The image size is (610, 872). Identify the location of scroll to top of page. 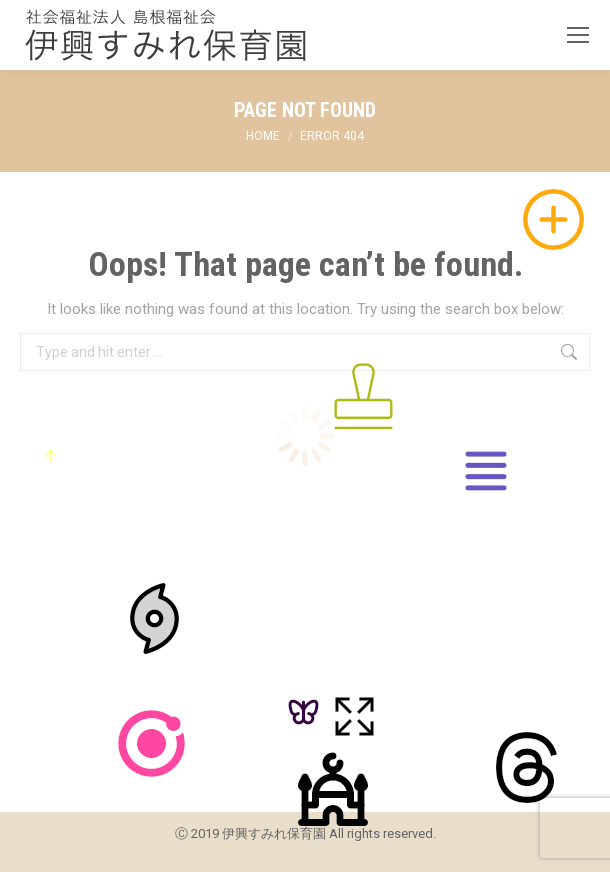
(50, 455).